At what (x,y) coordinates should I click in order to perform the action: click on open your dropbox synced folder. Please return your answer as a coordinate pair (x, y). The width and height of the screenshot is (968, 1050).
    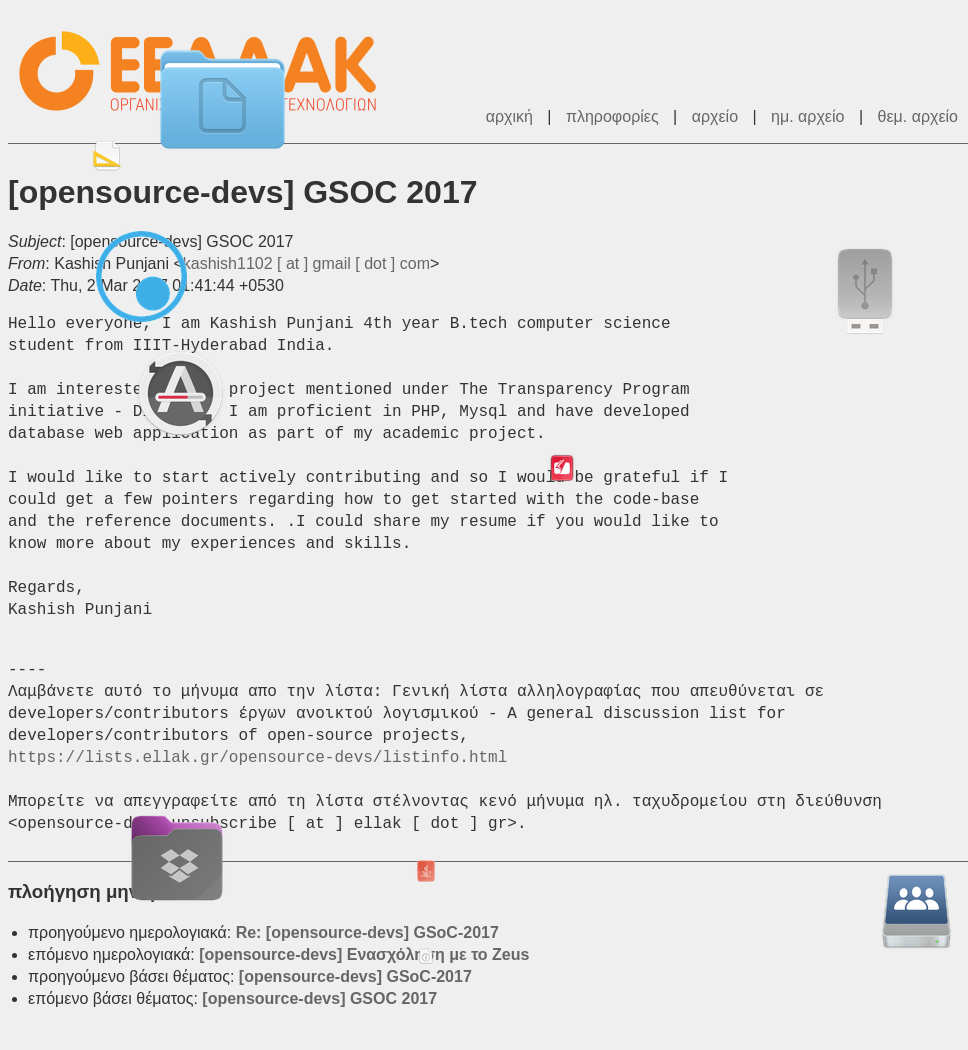
    Looking at the image, I should click on (177, 858).